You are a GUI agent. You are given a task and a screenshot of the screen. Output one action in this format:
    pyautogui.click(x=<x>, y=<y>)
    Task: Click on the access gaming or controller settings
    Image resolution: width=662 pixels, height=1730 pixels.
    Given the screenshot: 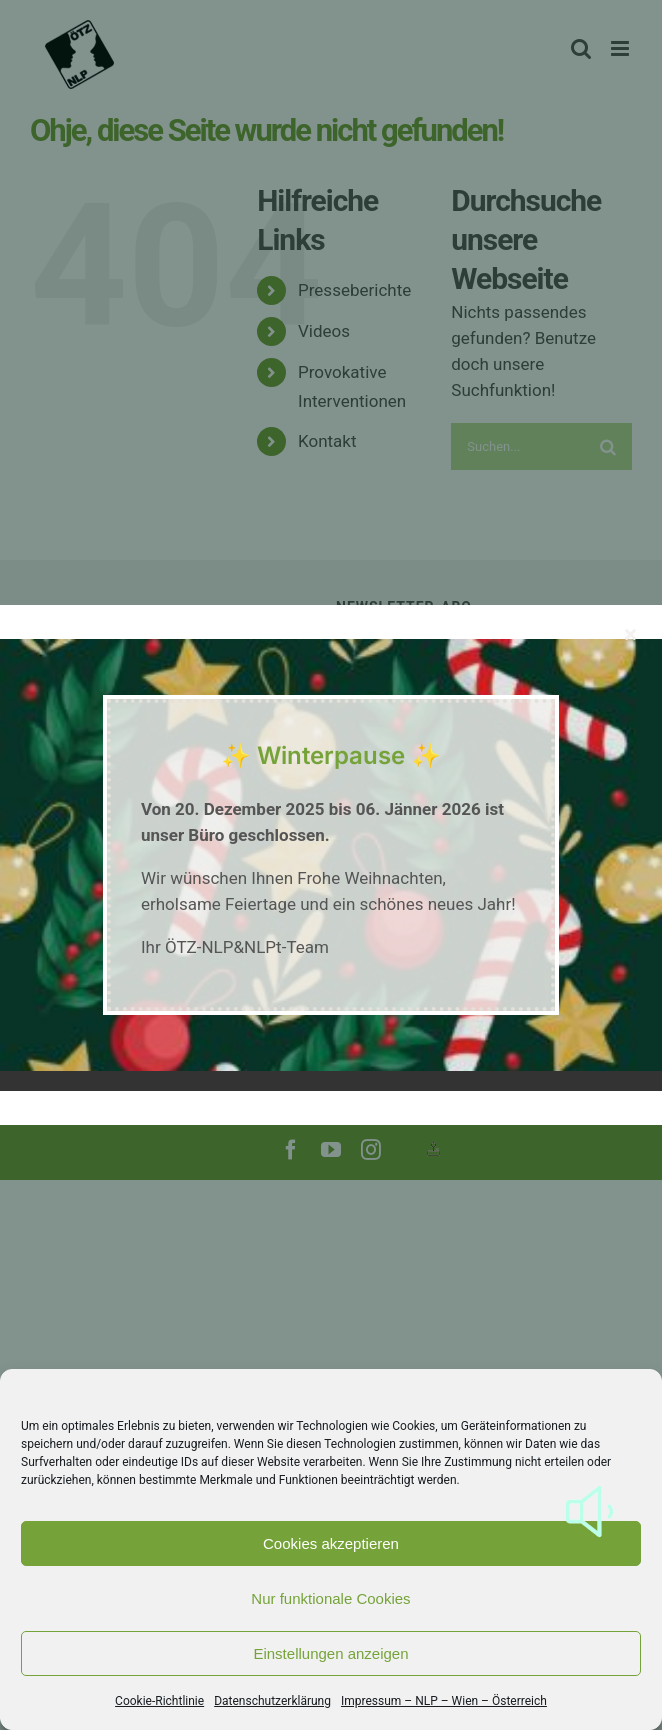 What is the action you would take?
    pyautogui.click(x=433, y=1149)
    